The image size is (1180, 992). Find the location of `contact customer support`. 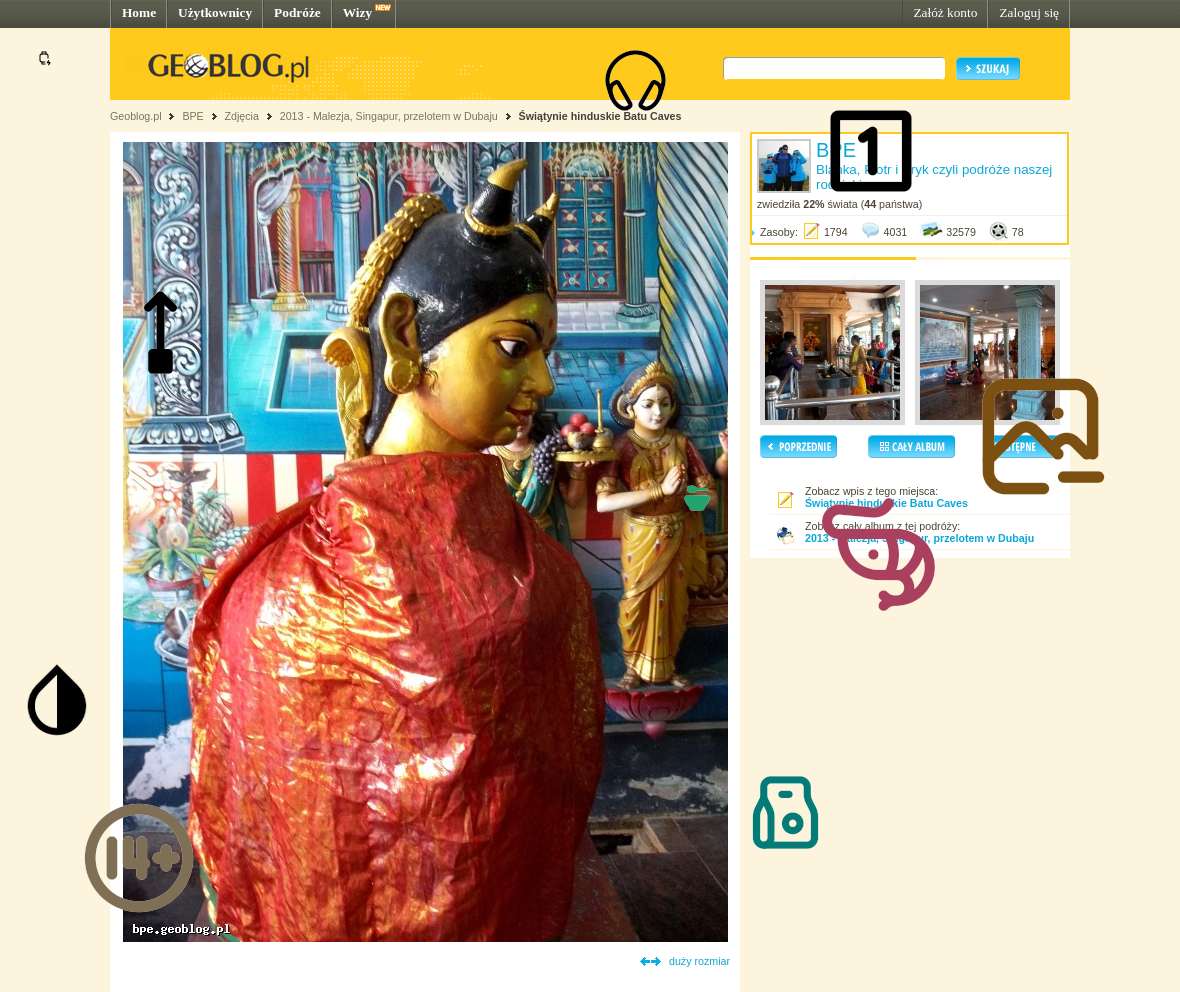

contact customer support is located at coordinates (635, 80).